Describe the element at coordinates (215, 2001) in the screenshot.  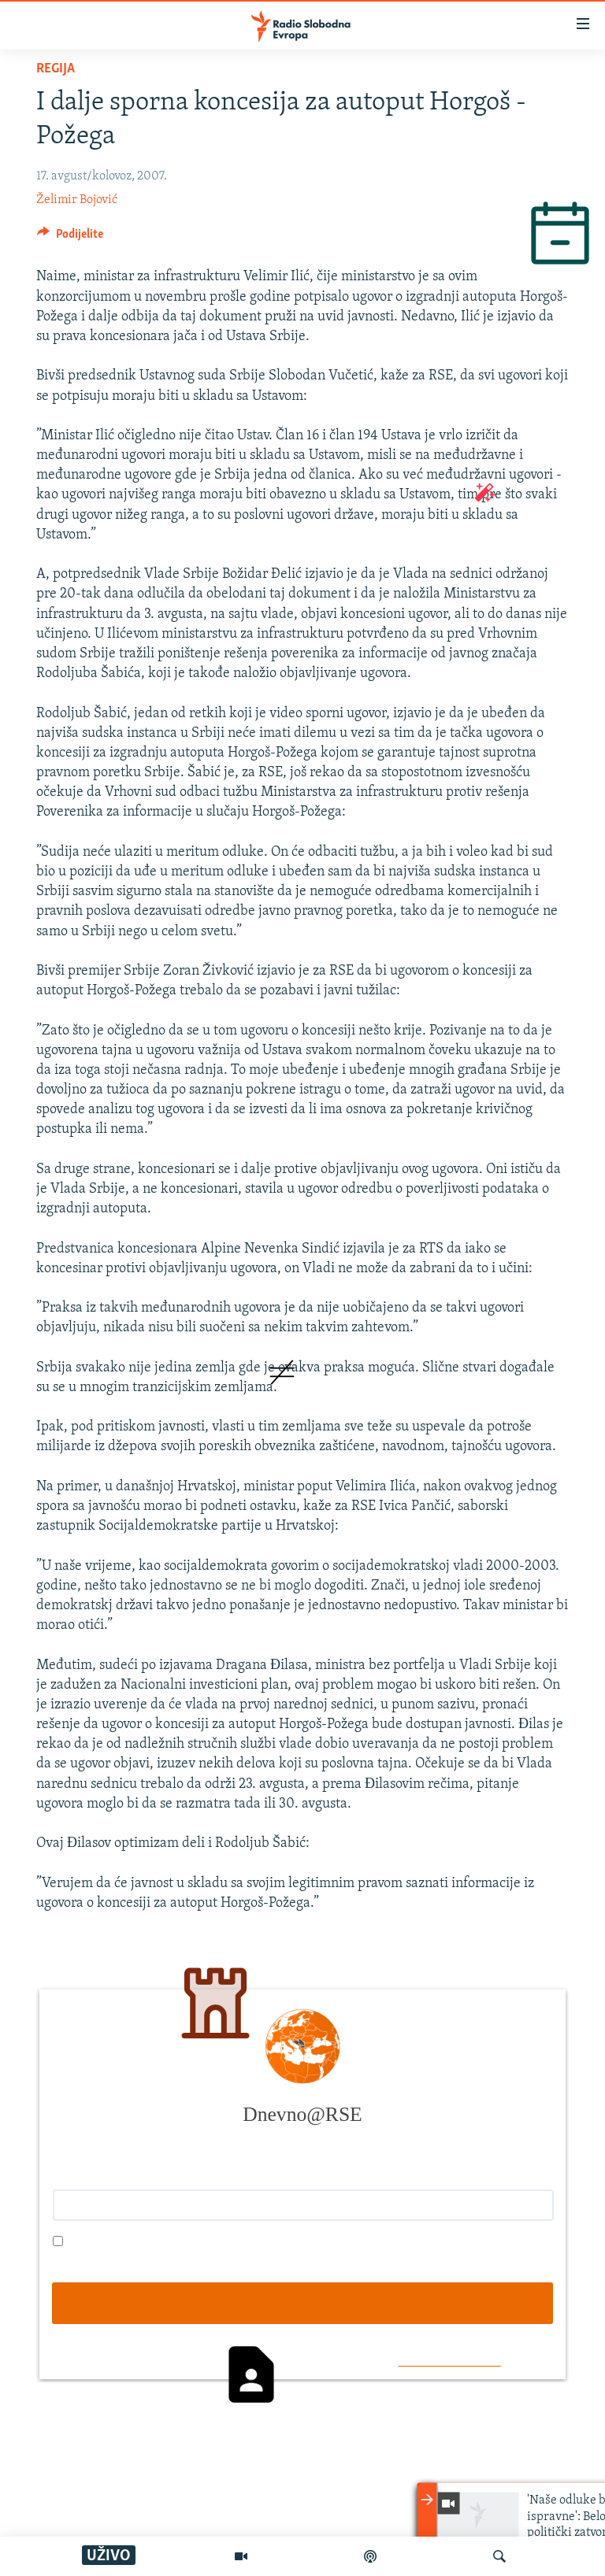
I see `access castle or fortress-themed game content` at that location.